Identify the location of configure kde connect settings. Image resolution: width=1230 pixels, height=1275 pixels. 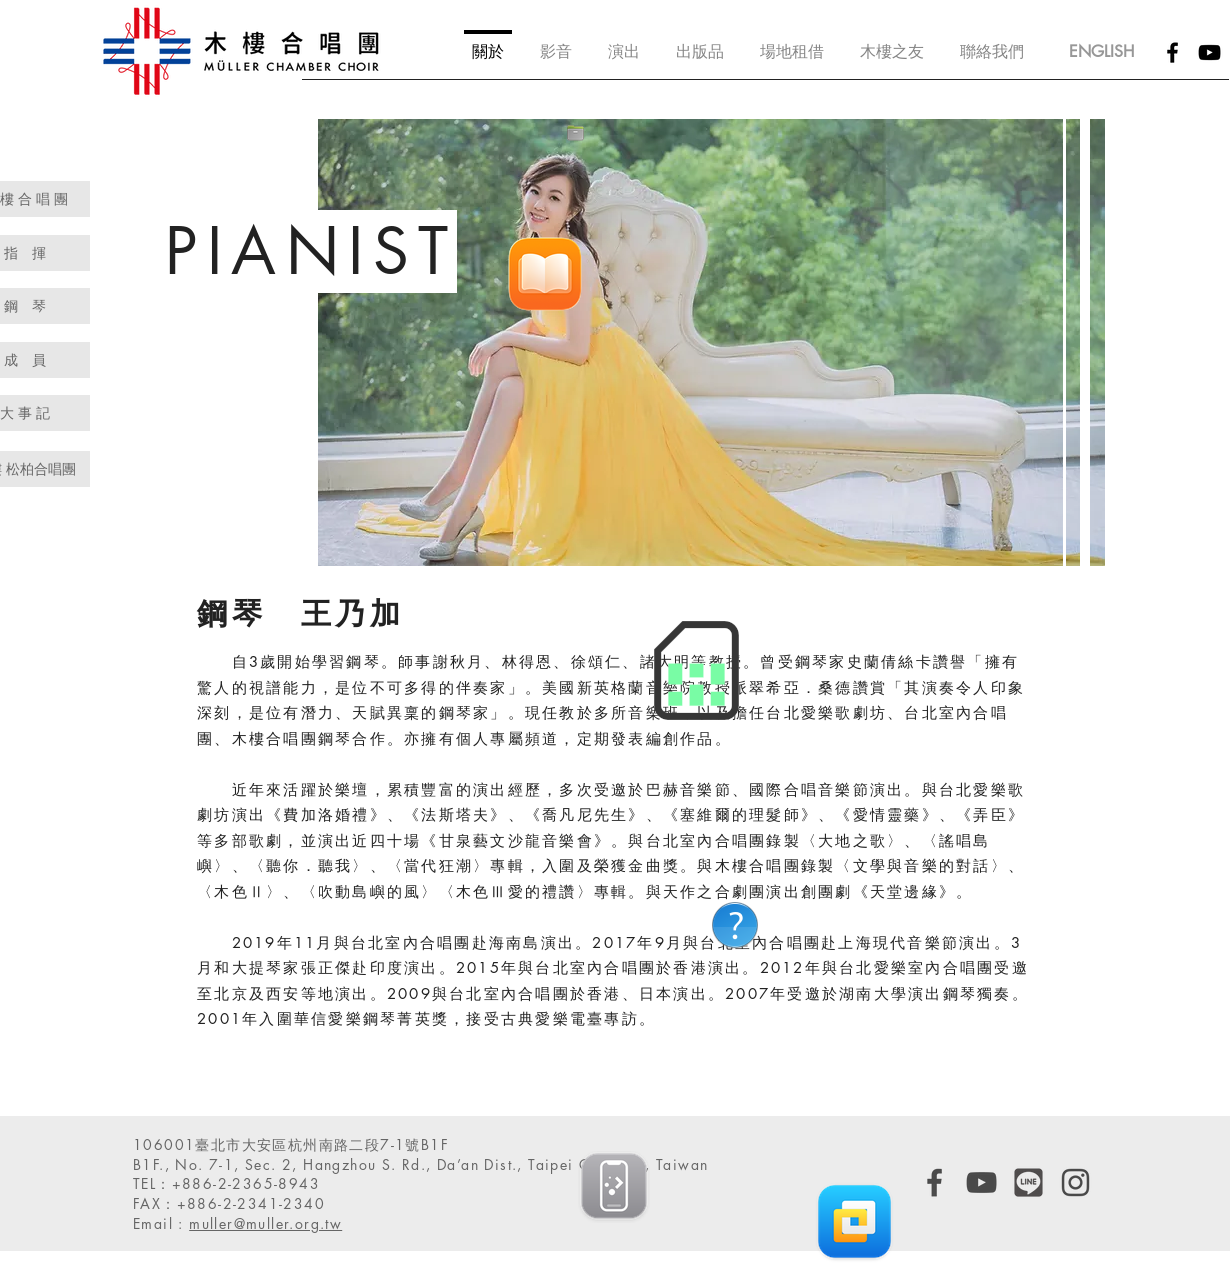
(614, 1187).